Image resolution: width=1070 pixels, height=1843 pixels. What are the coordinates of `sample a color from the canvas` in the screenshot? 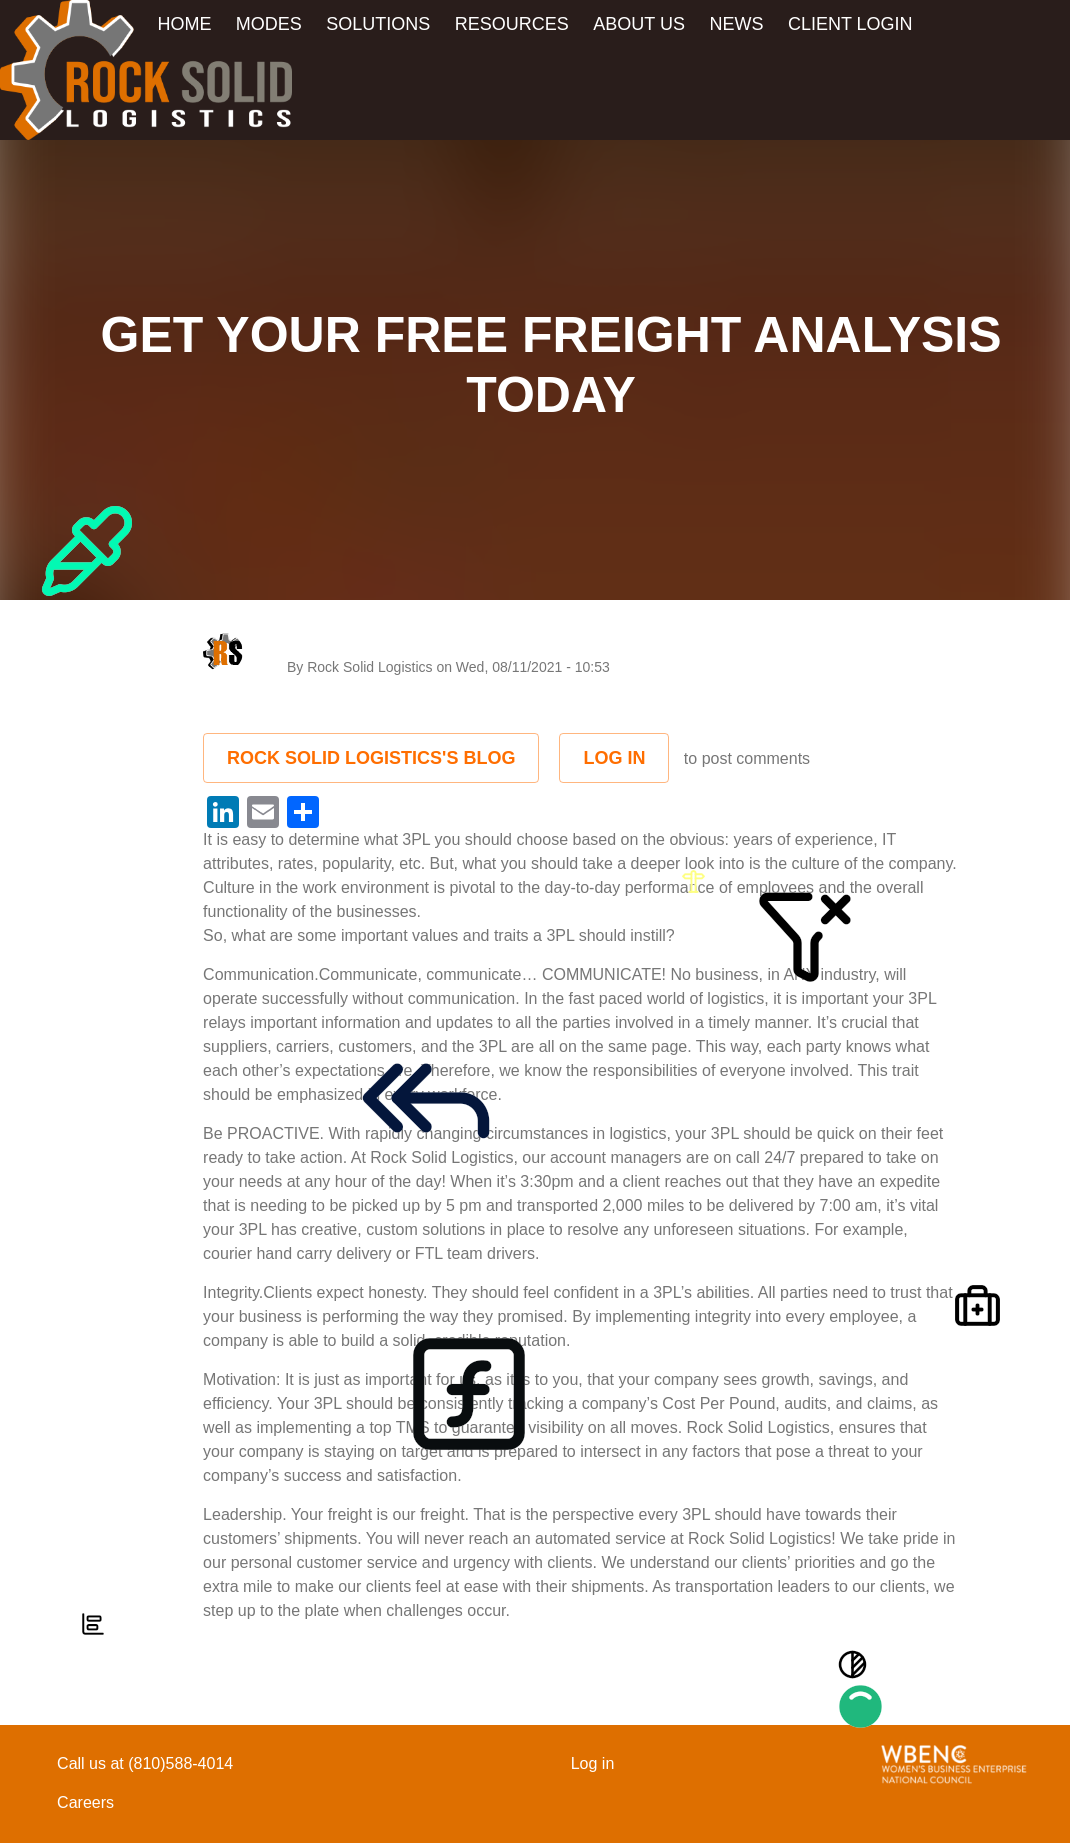 It's located at (87, 551).